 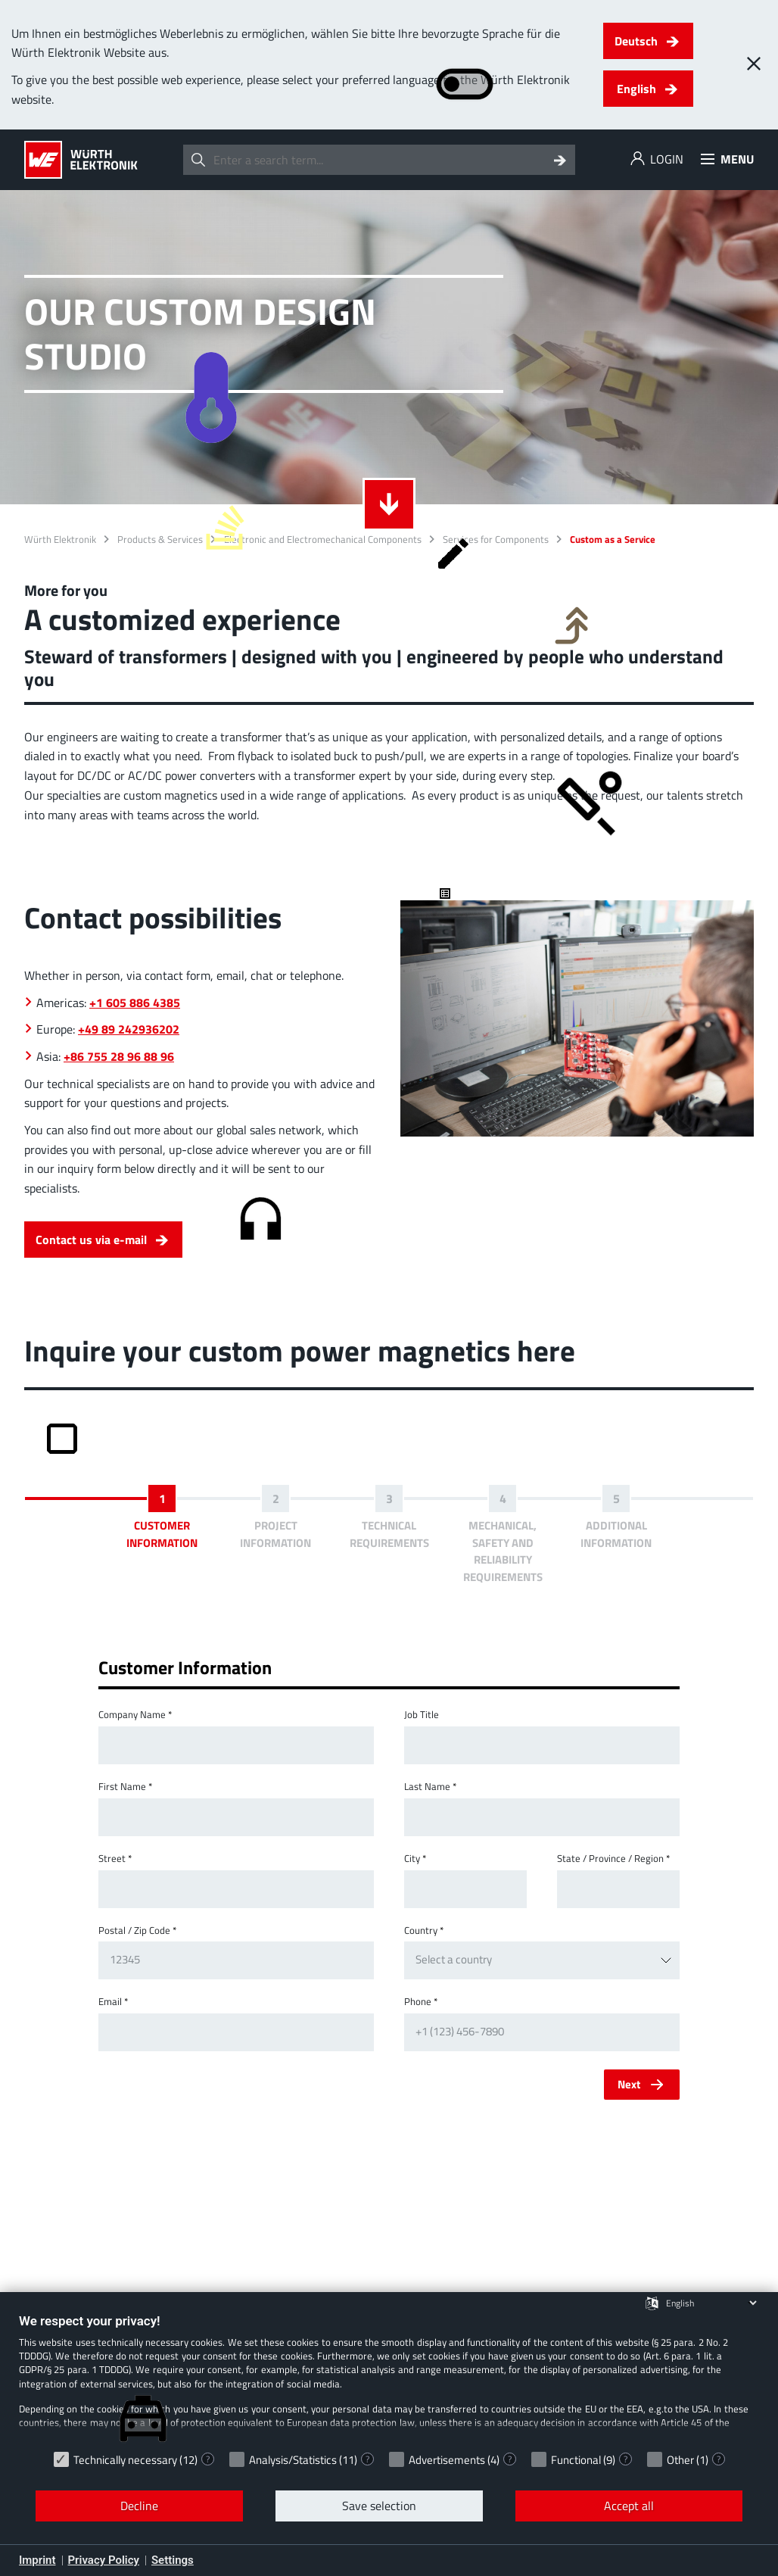 I want to click on toggle switch in the off position, so click(x=465, y=84).